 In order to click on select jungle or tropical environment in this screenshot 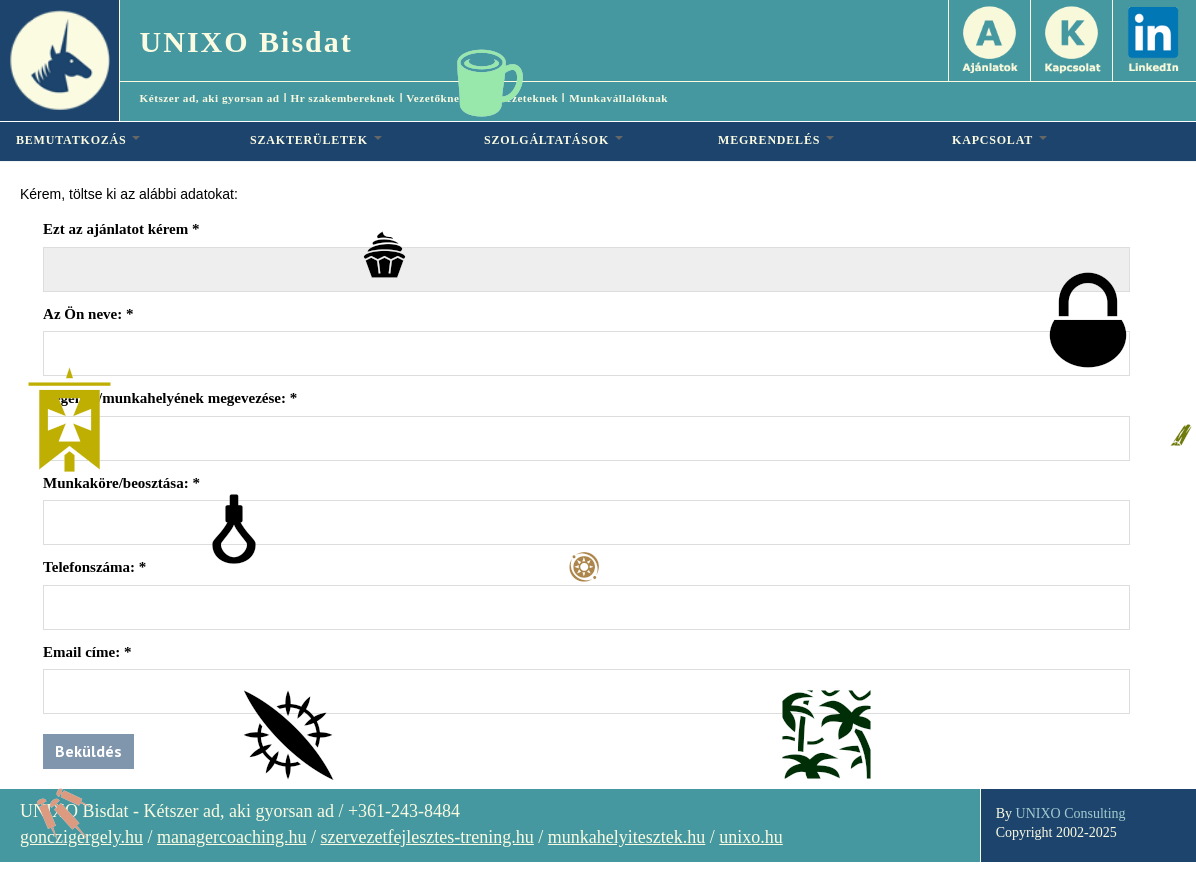, I will do `click(826, 734)`.